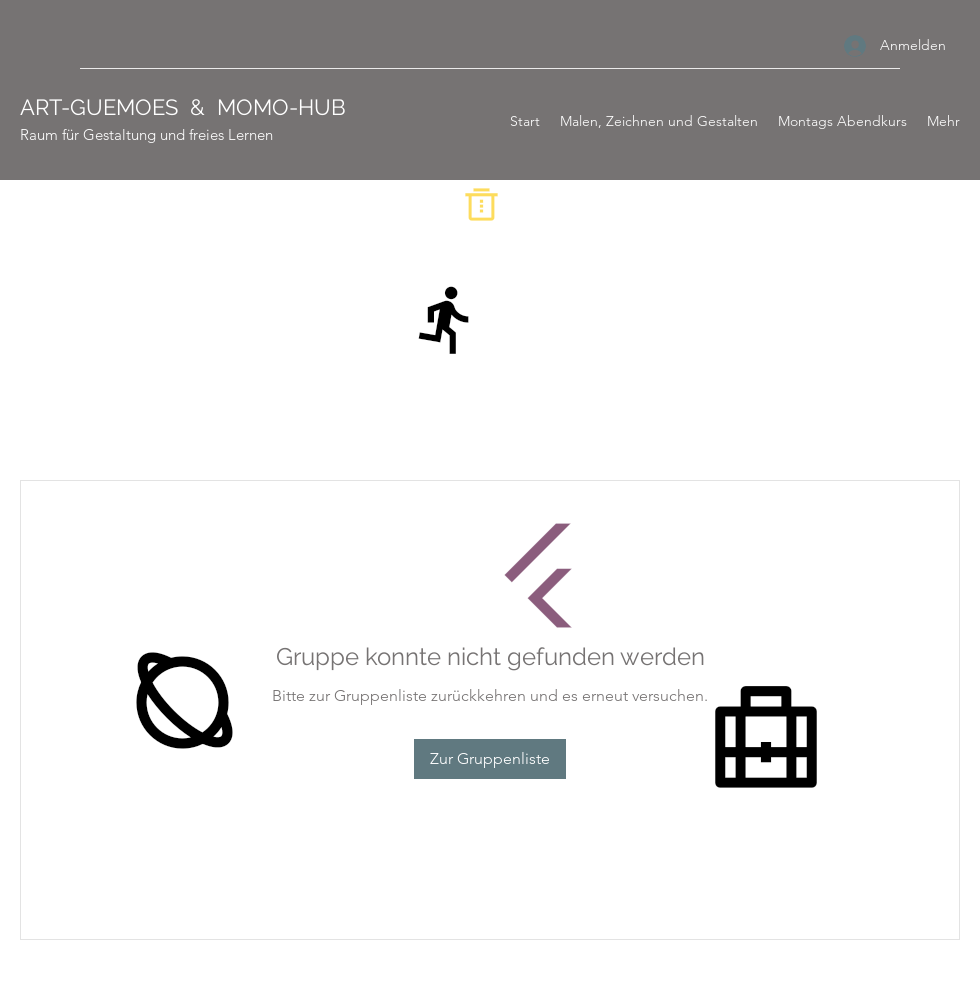 This screenshot has width=980, height=1000. Describe the element at coordinates (766, 742) in the screenshot. I see `access work or business documents` at that location.